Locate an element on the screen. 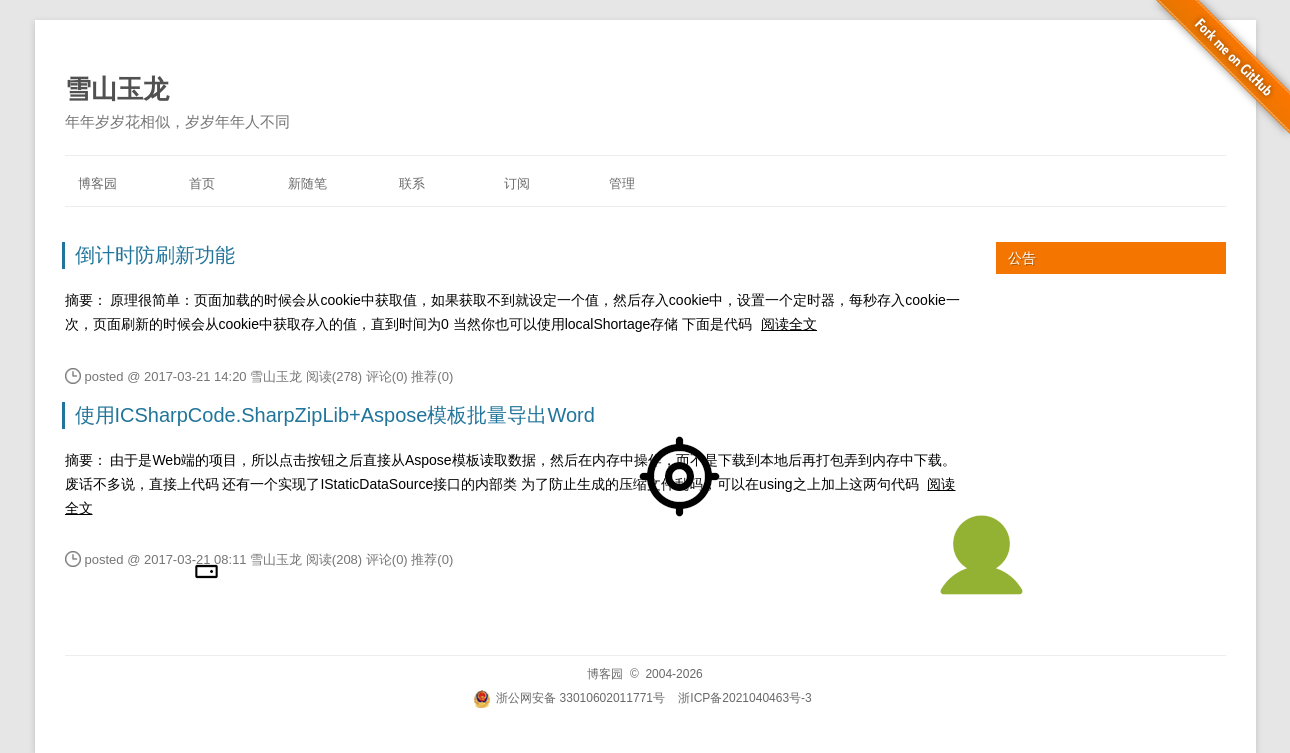  view your profile is located at coordinates (981, 556).